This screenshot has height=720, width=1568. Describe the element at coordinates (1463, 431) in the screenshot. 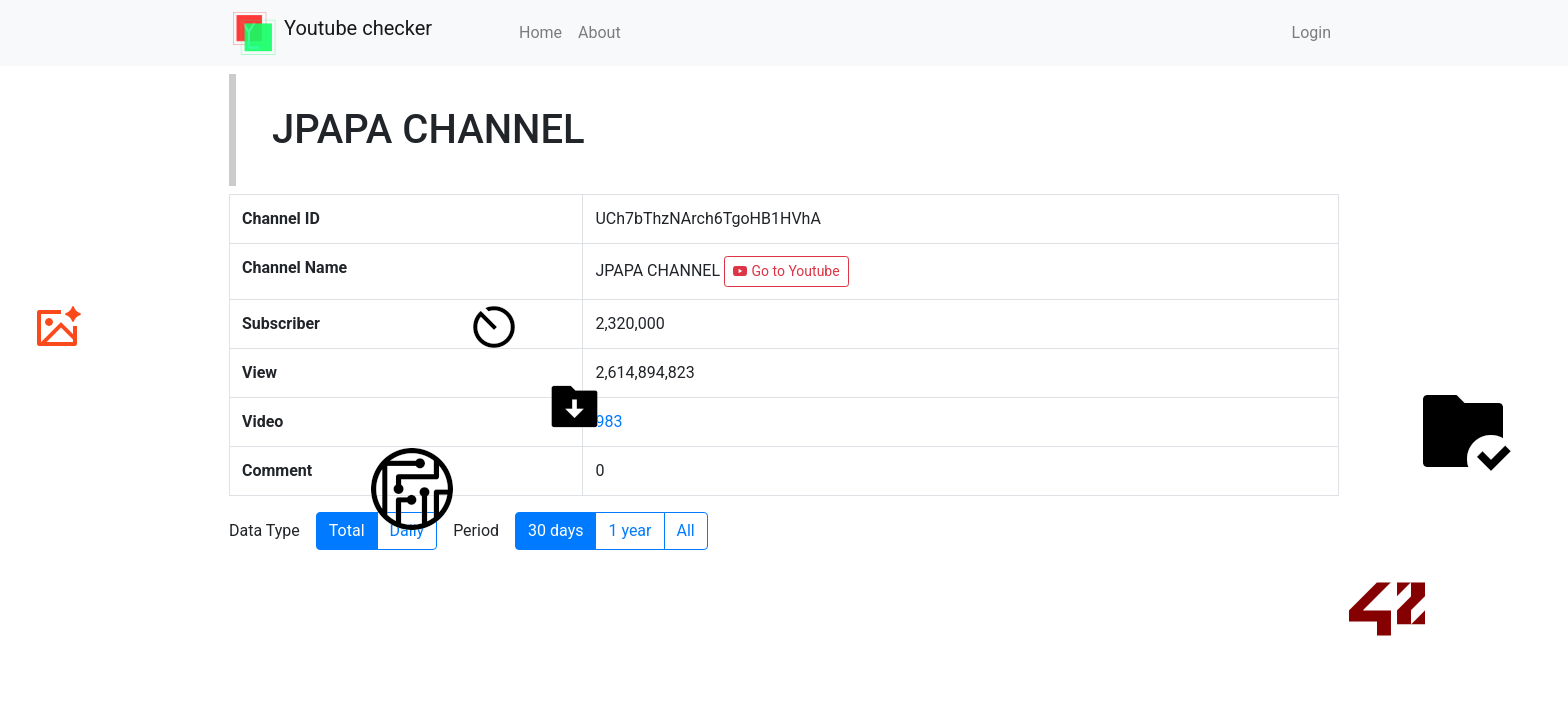

I see `folder verified or approved` at that location.